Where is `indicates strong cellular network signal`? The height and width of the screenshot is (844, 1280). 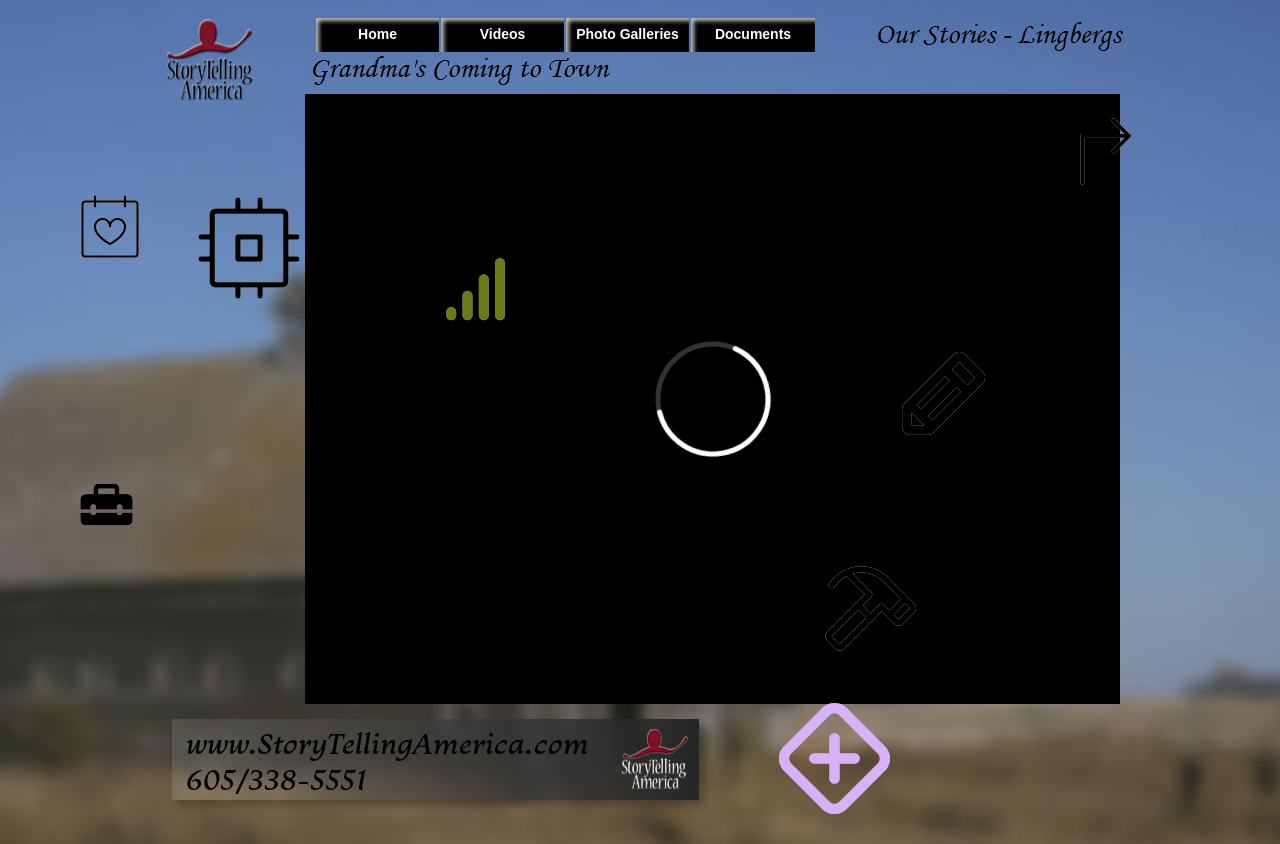
indicates strong cellular network signal is located at coordinates (487, 286).